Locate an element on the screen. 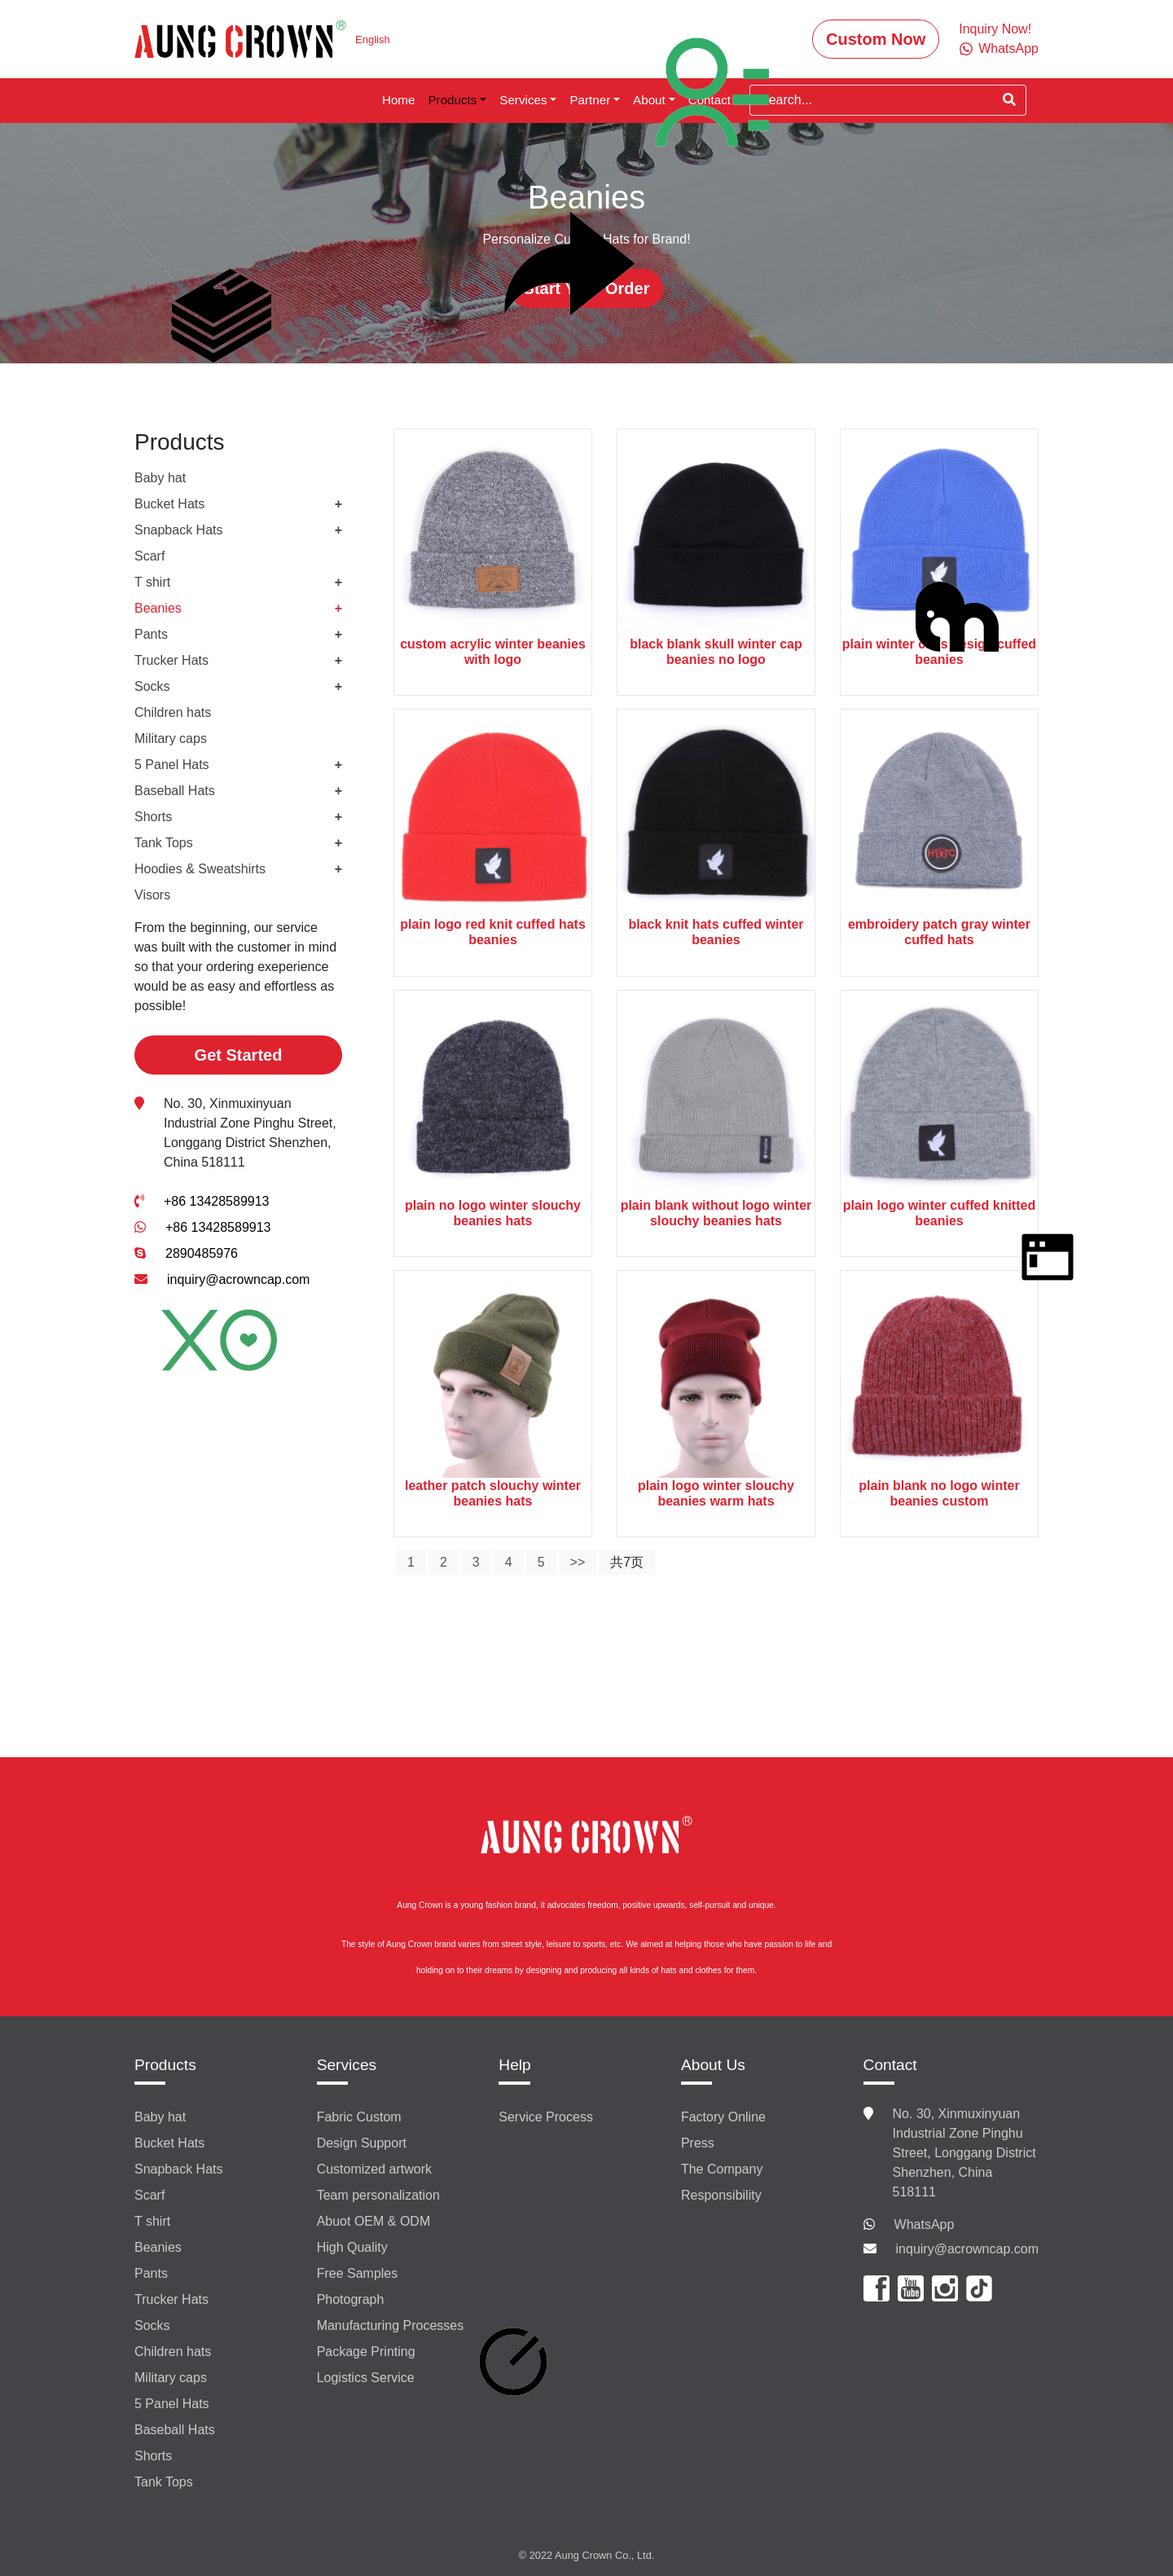 Image resolution: width=1173 pixels, height=2576 pixels. share content to another app or person is located at coordinates (563, 270).